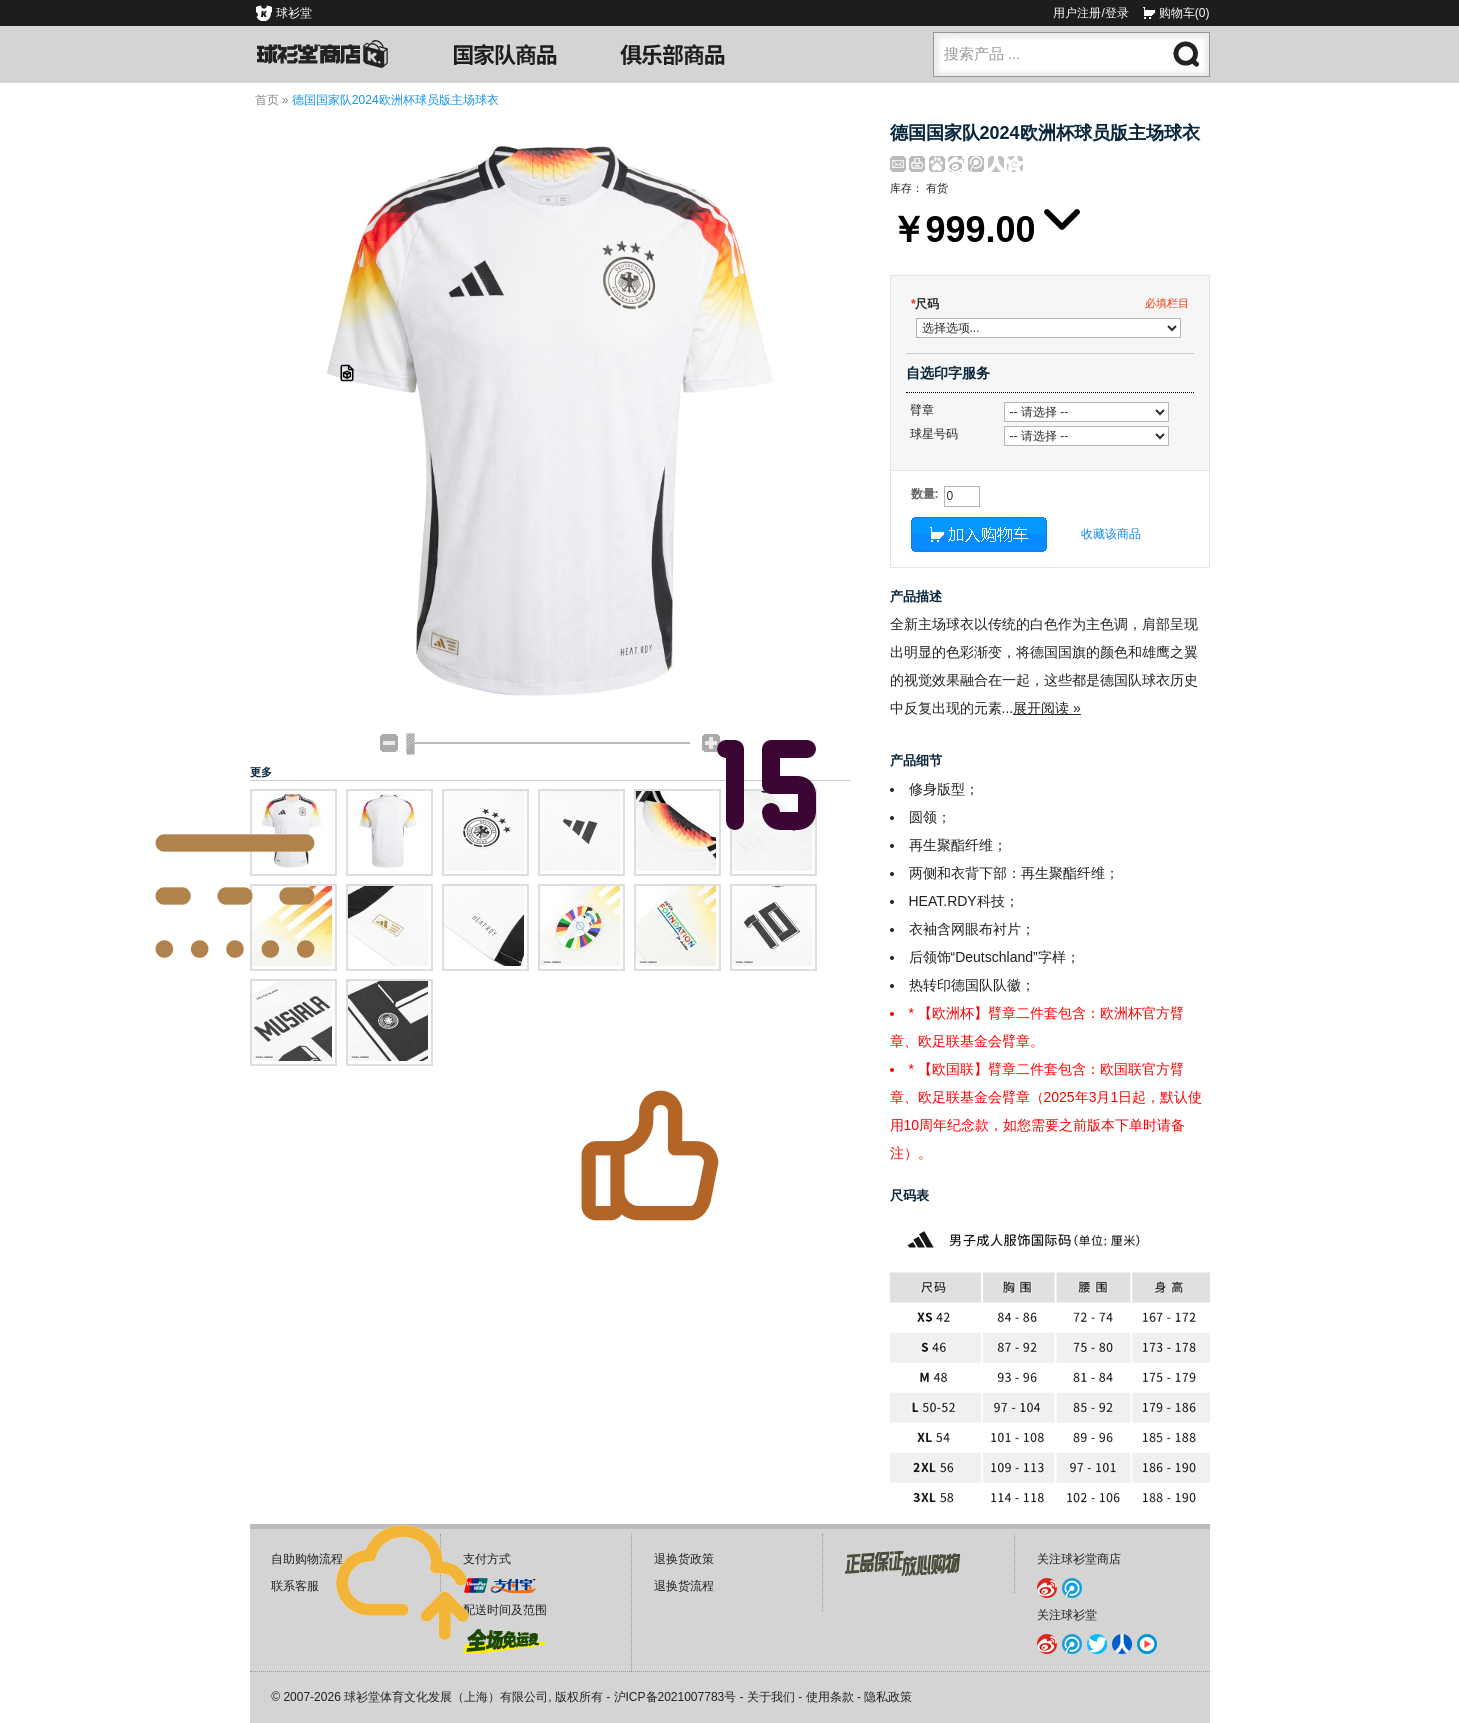 This screenshot has height=1723, width=1459. Describe the element at coordinates (347, 373) in the screenshot. I see `open a 3d model file` at that location.